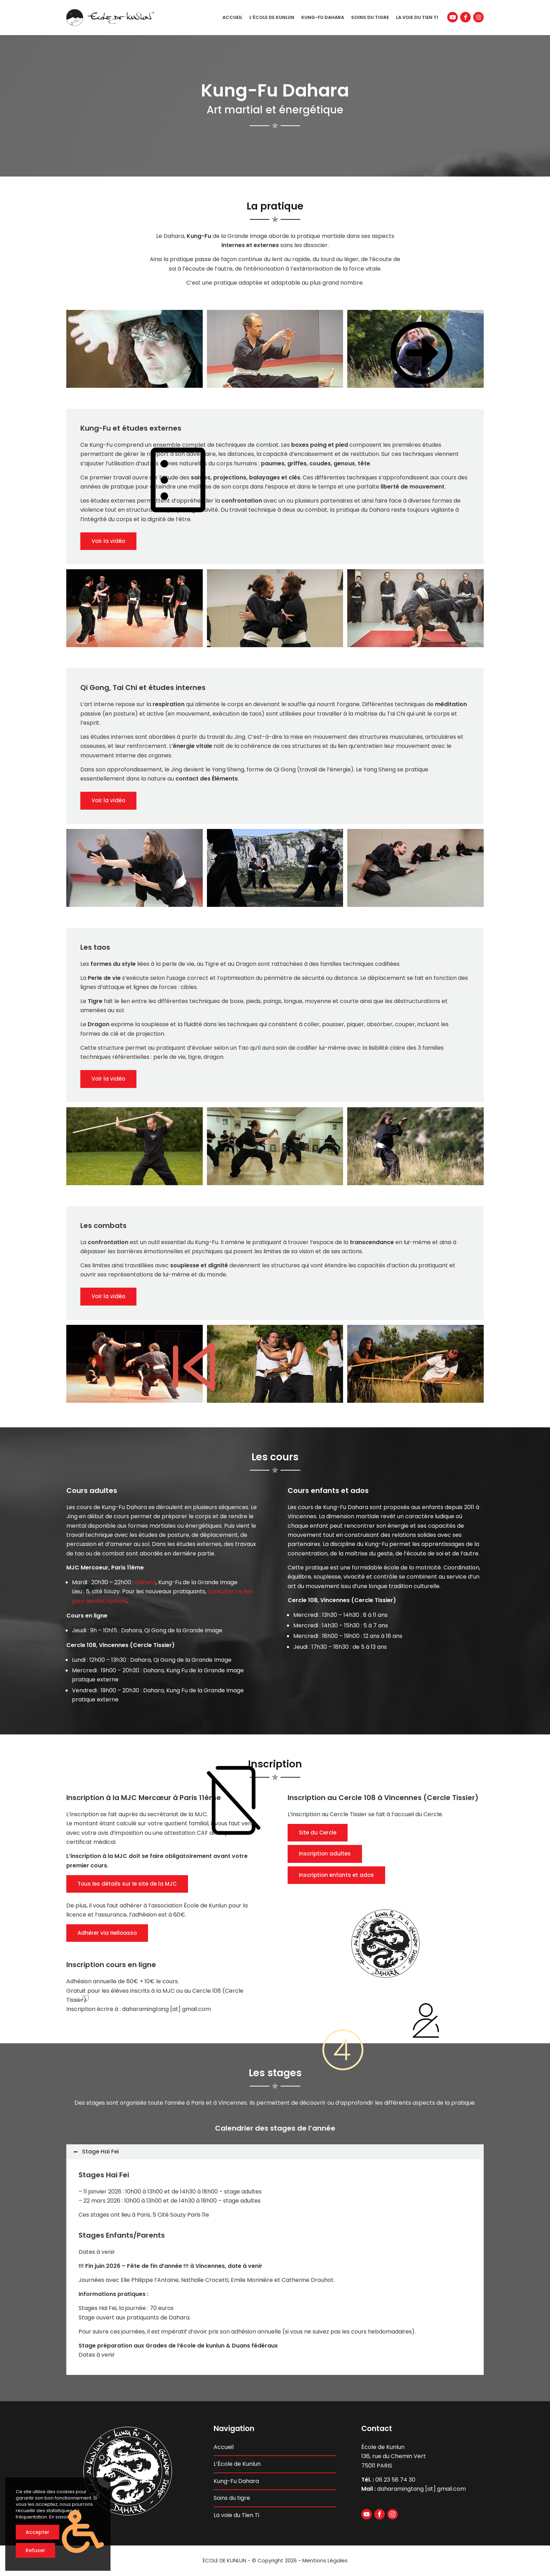 The image size is (550, 2576). Describe the element at coordinates (79, 2532) in the screenshot. I see `indicates wheelchair accessible facilities` at that location.